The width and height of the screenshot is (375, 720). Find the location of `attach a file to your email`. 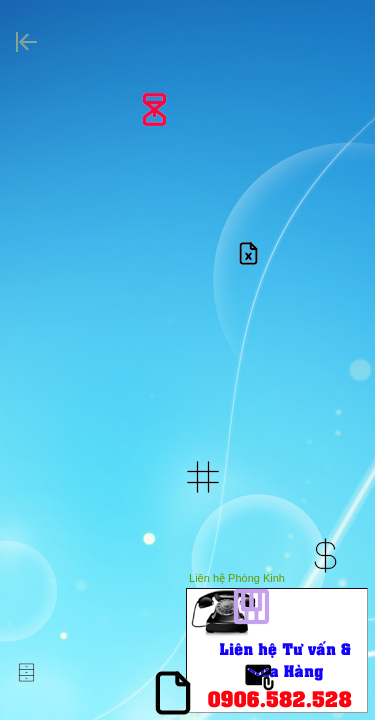

attach a file to your email is located at coordinates (259, 677).